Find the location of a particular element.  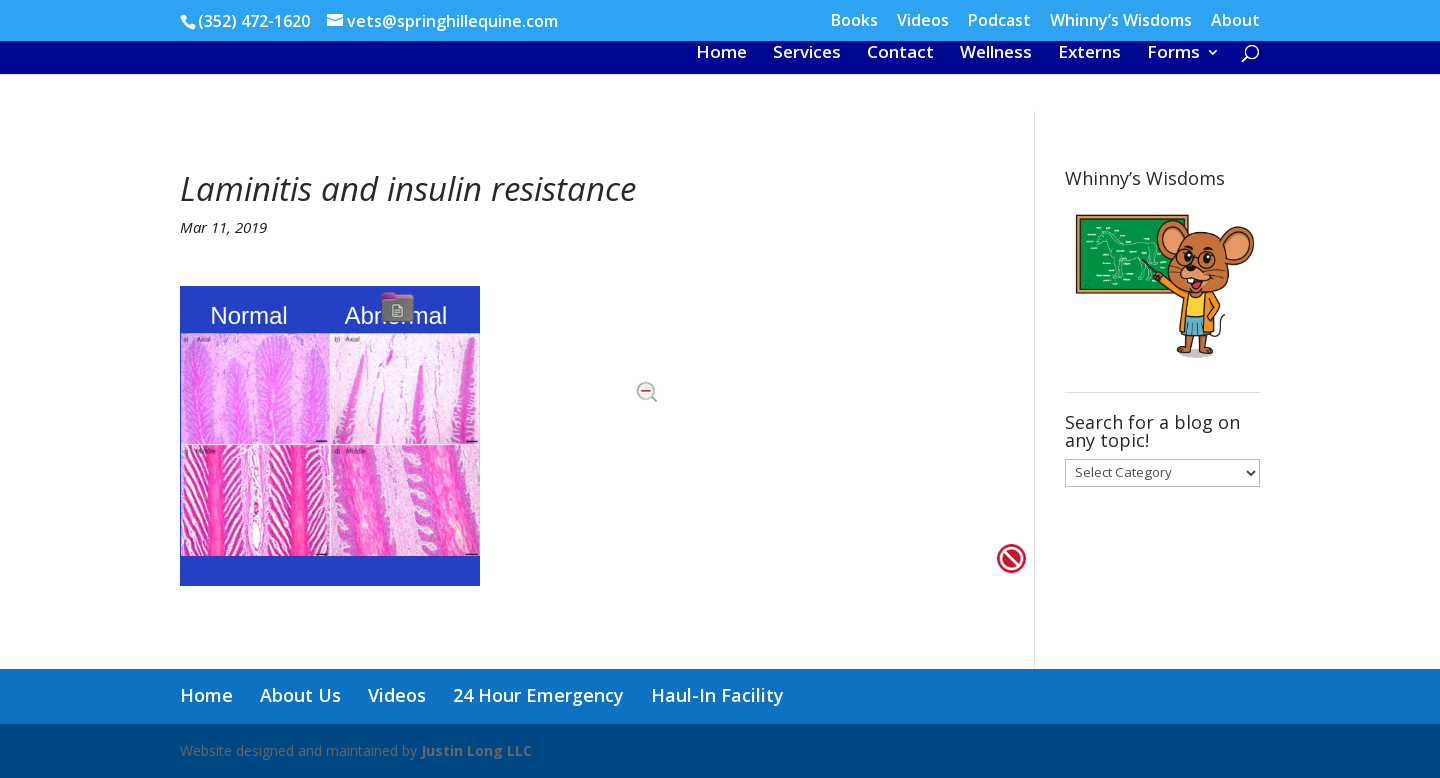

zoom out on file or document view is located at coordinates (647, 392).